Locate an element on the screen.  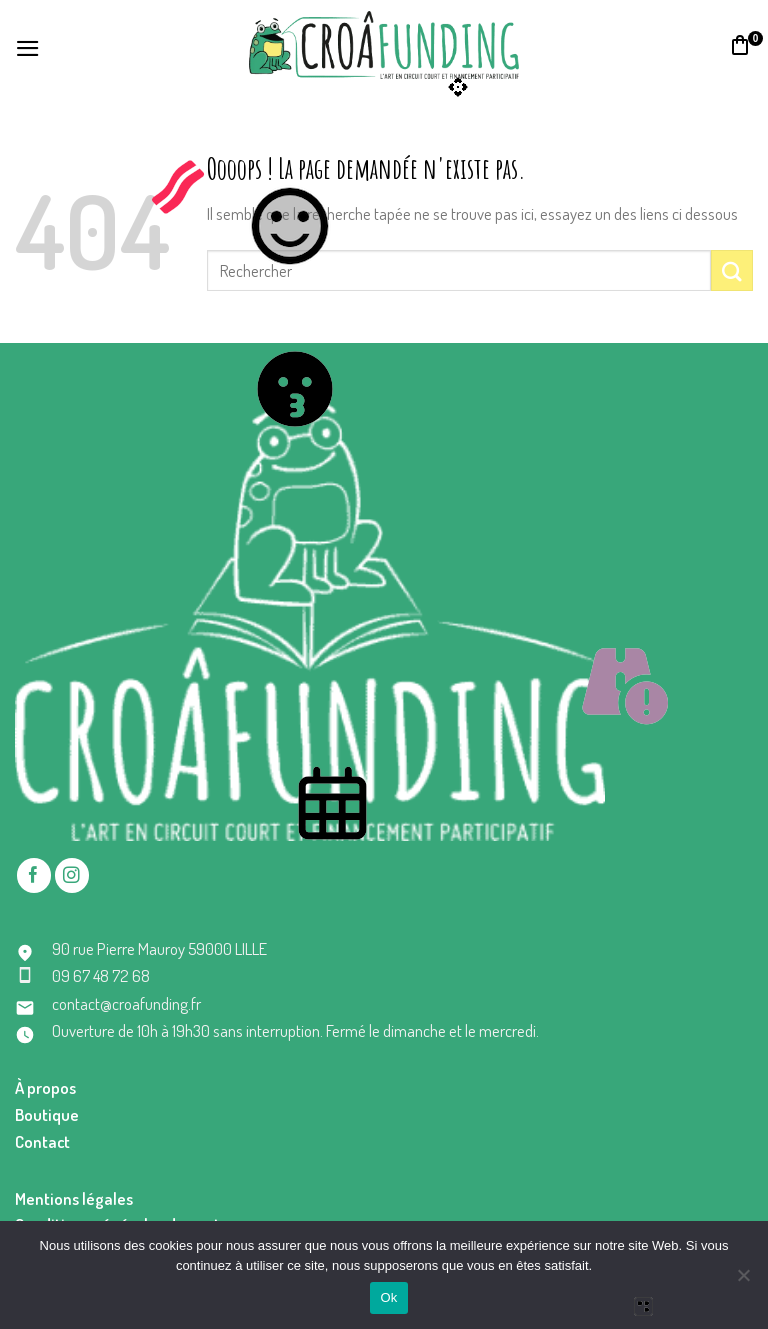
access API settings or configuration is located at coordinates (458, 87).